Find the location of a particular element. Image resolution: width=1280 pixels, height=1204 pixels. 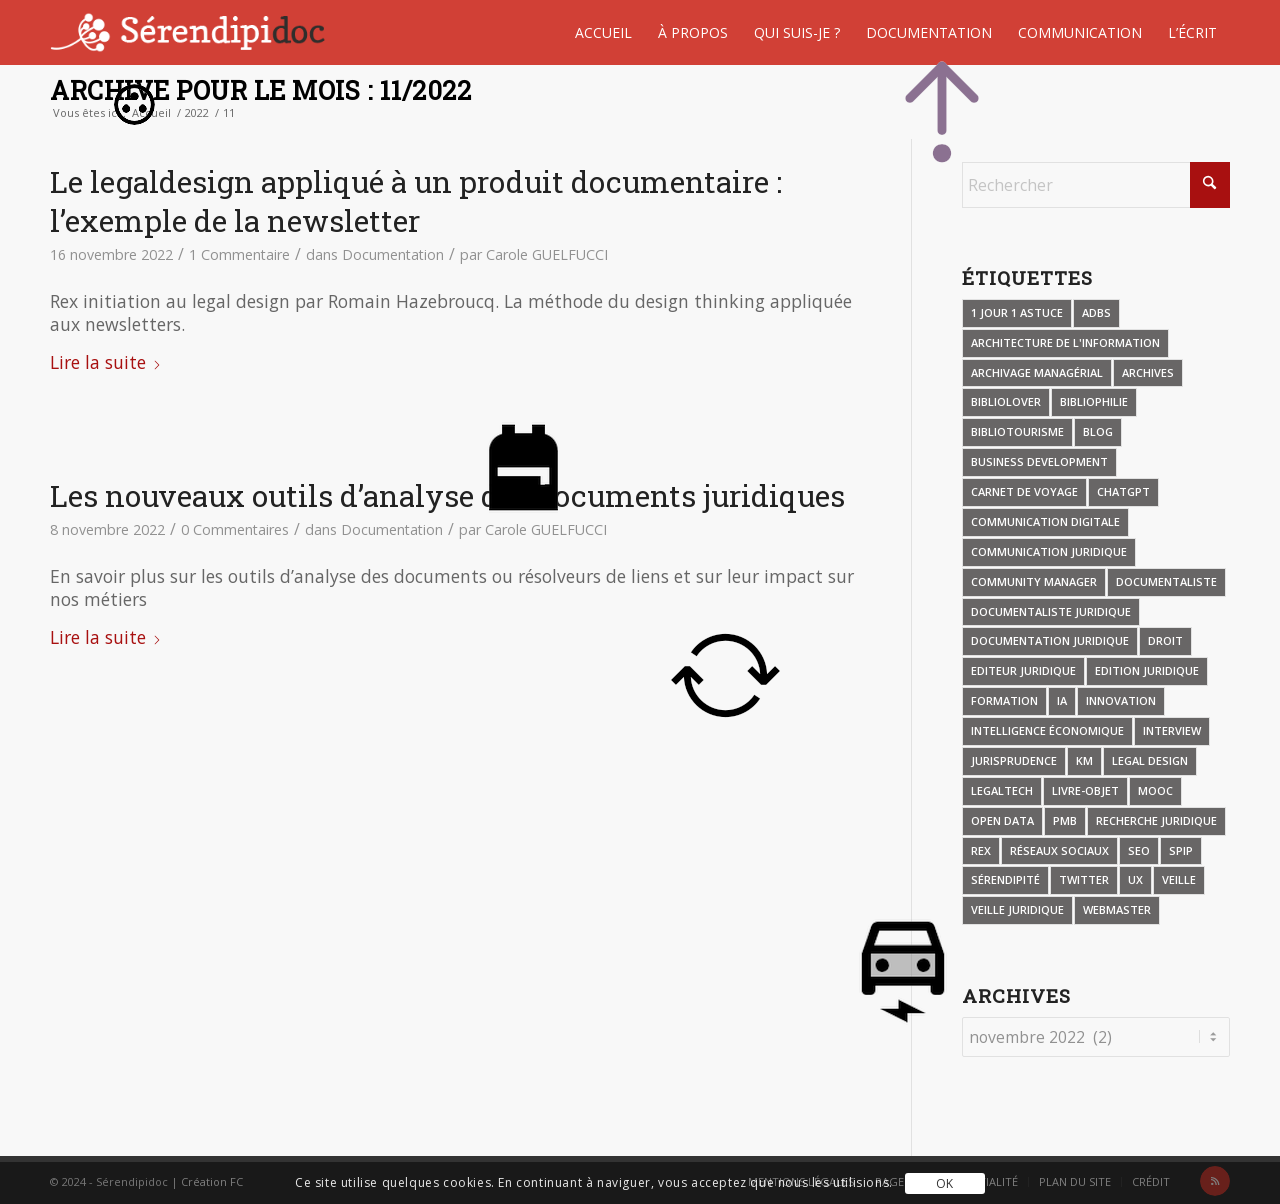

upload from current location is located at coordinates (942, 112).